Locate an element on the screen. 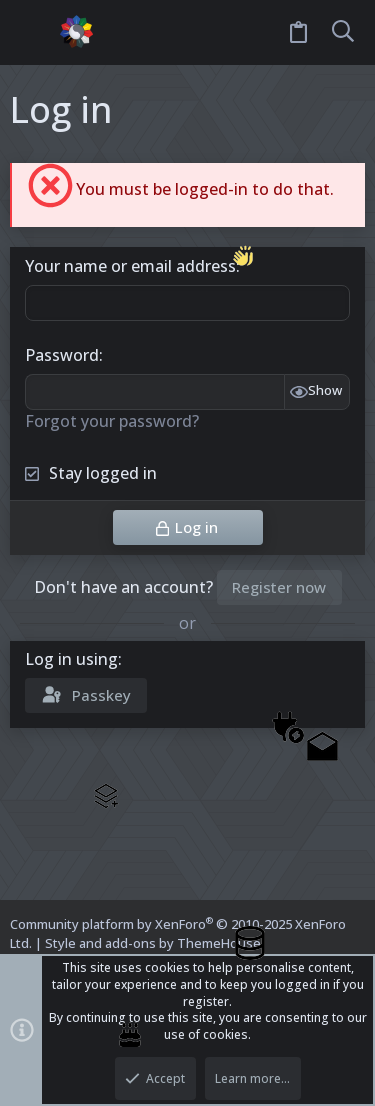  view birthday or celebration events is located at coordinates (130, 1035).